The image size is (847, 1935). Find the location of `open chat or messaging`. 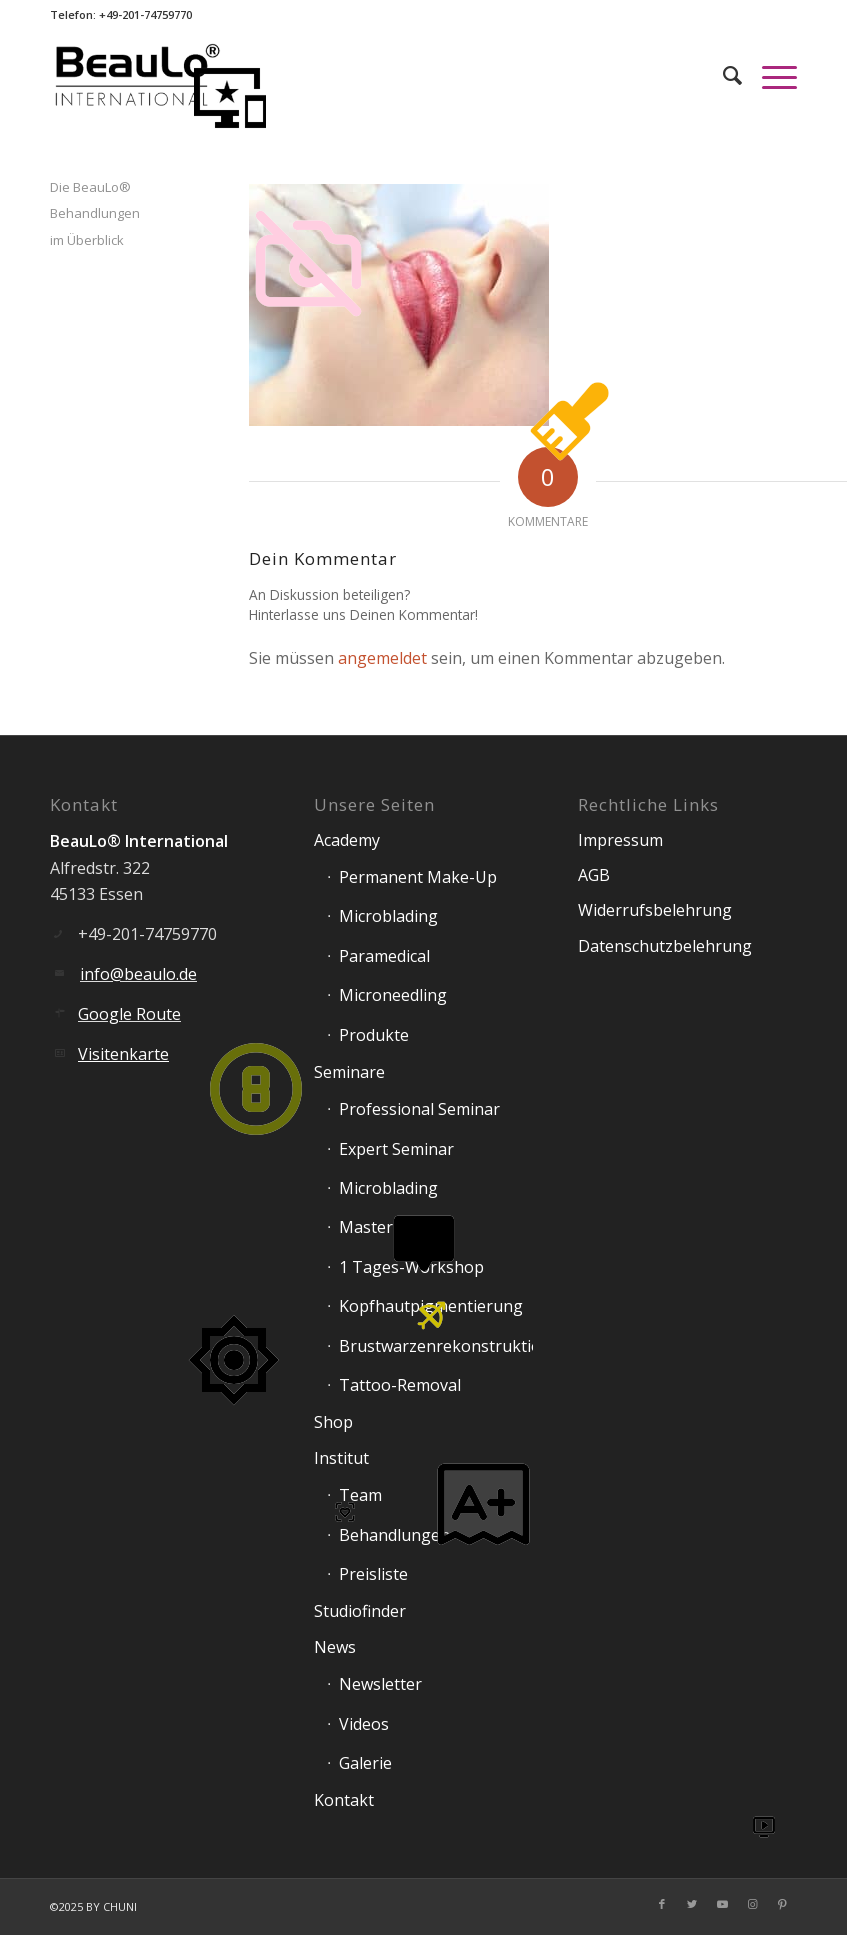

open chat or messaging is located at coordinates (424, 1241).